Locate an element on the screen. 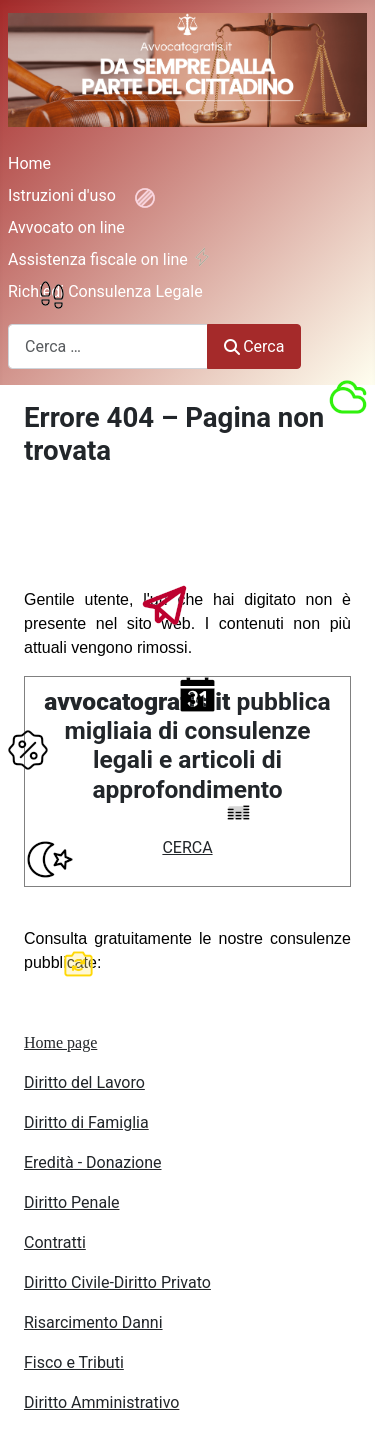 This screenshot has width=375, height=1431. toggle islamic calendar or prayer times is located at coordinates (48, 859).